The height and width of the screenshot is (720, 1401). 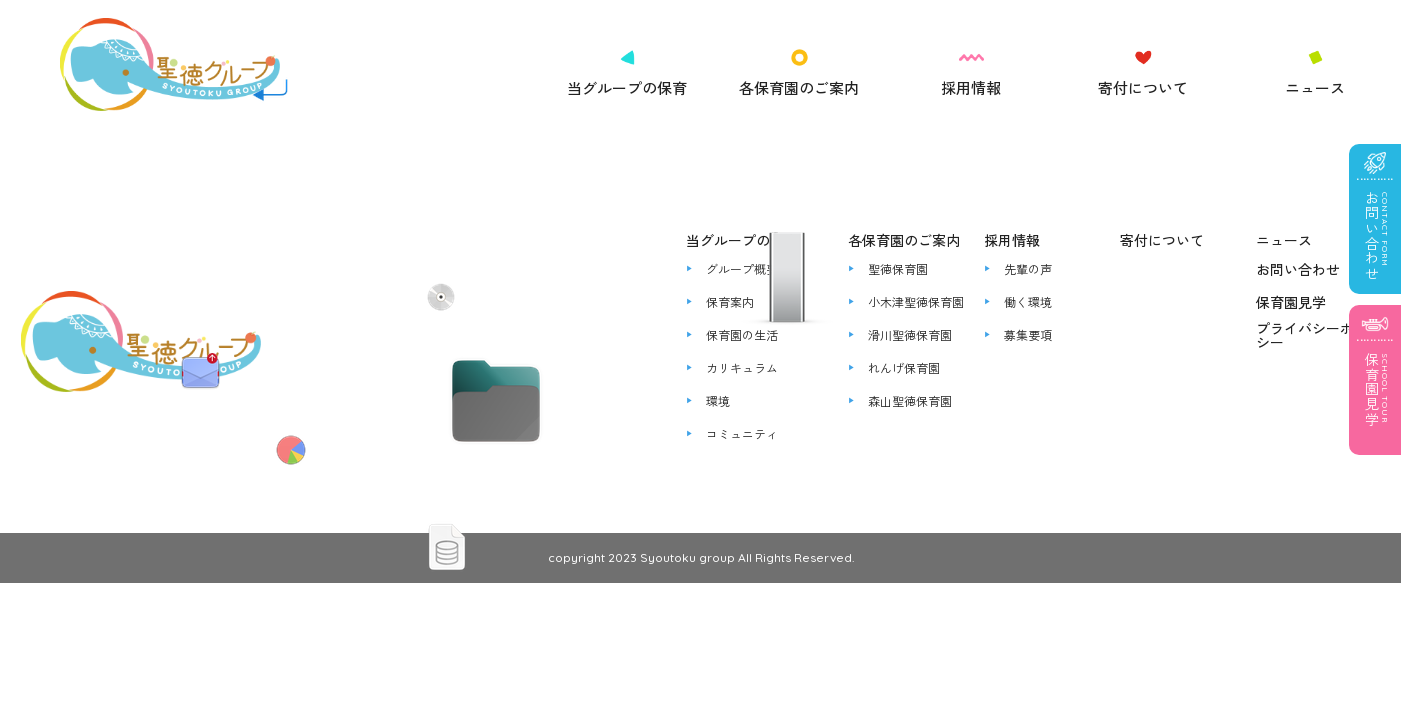 What do you see at coordinates (496, 401) in the screenshot?
I see `open folder containing files` at bounding box center [496, 401].